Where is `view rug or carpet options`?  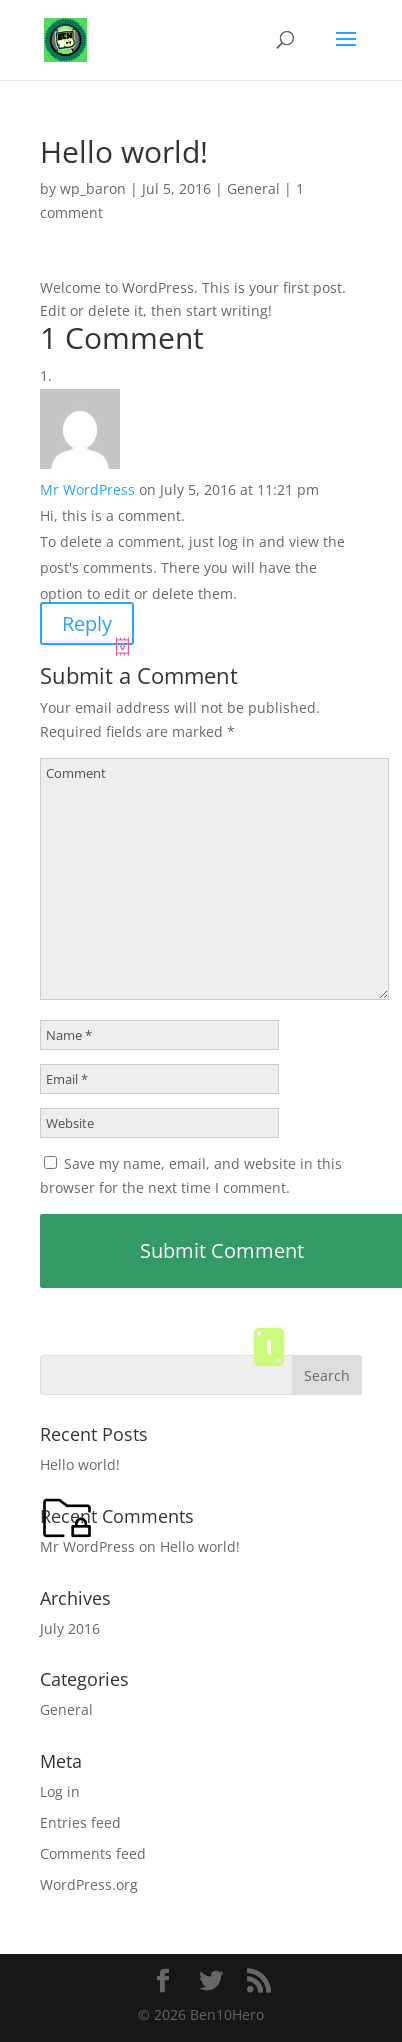 view rug or carpet options is located at coordinates (122, 646).